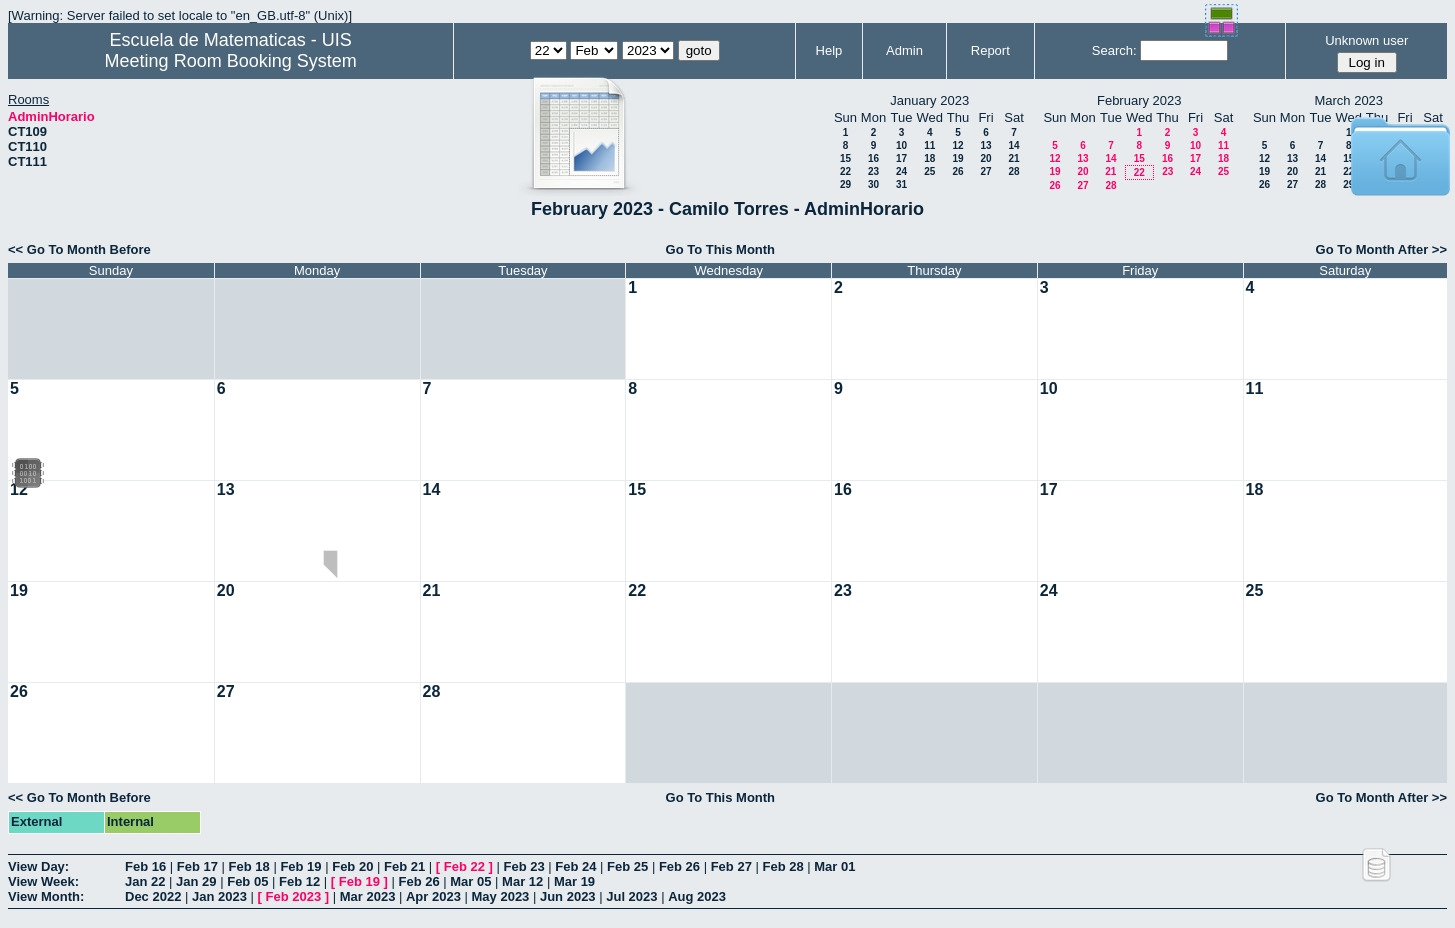  Describe the element at coordinates (330, 564) in the screenshot. I see `move selection cursor to end of text (right-to-left mode)` at that location.